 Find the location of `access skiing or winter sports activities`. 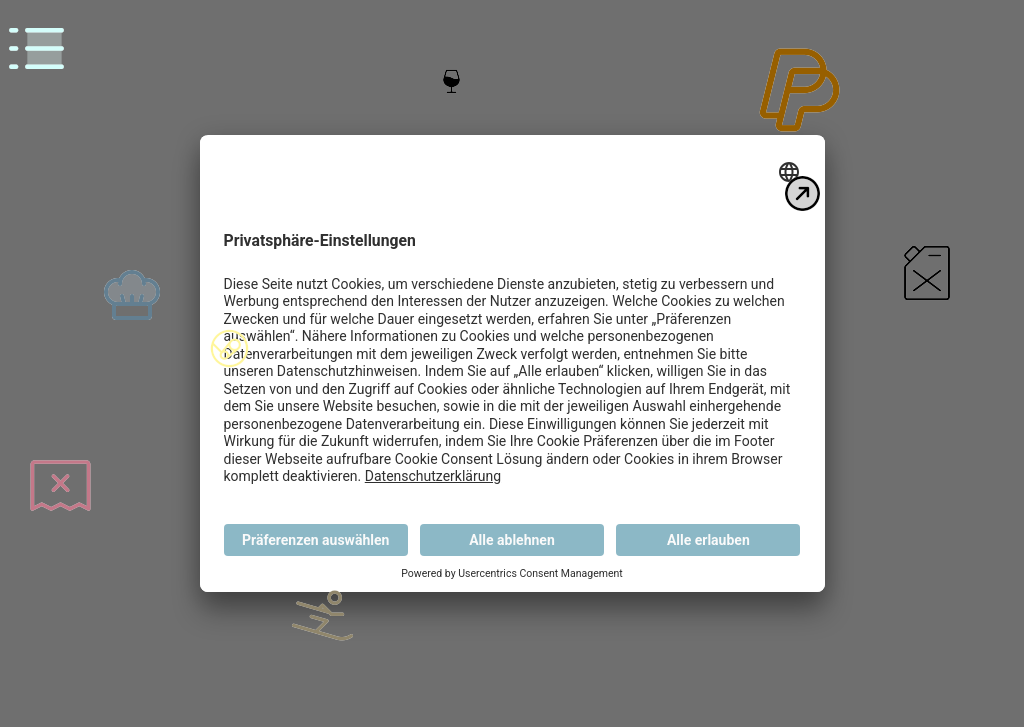

access skiing or winter sports activities is located at coordinates (322, 616).